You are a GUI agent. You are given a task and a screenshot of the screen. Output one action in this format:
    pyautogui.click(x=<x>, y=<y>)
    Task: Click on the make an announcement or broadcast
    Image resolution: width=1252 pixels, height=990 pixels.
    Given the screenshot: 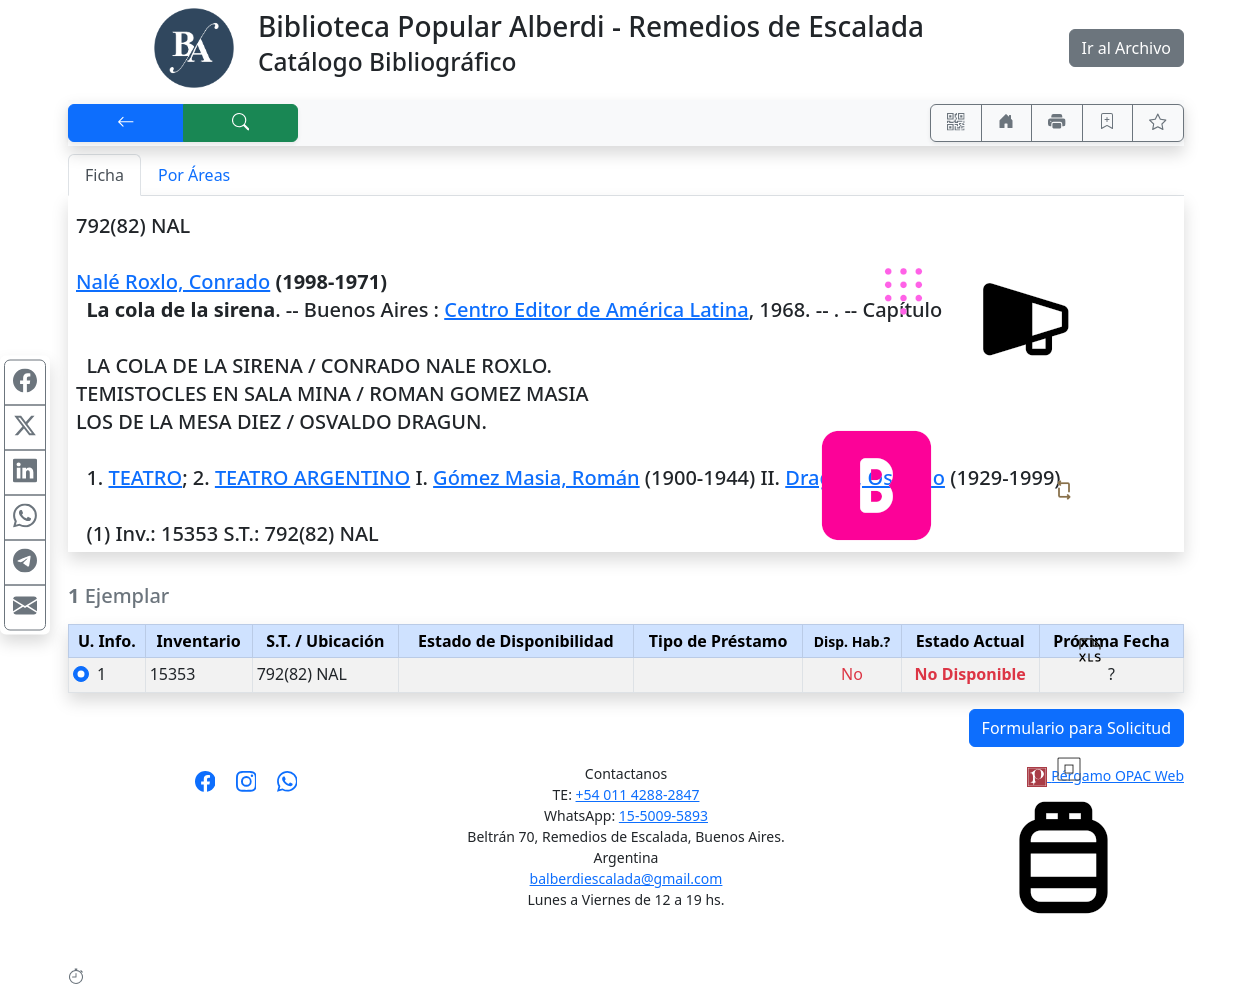 What is the action you would take?
    pyautogui.click(x=1022, y=322)
    